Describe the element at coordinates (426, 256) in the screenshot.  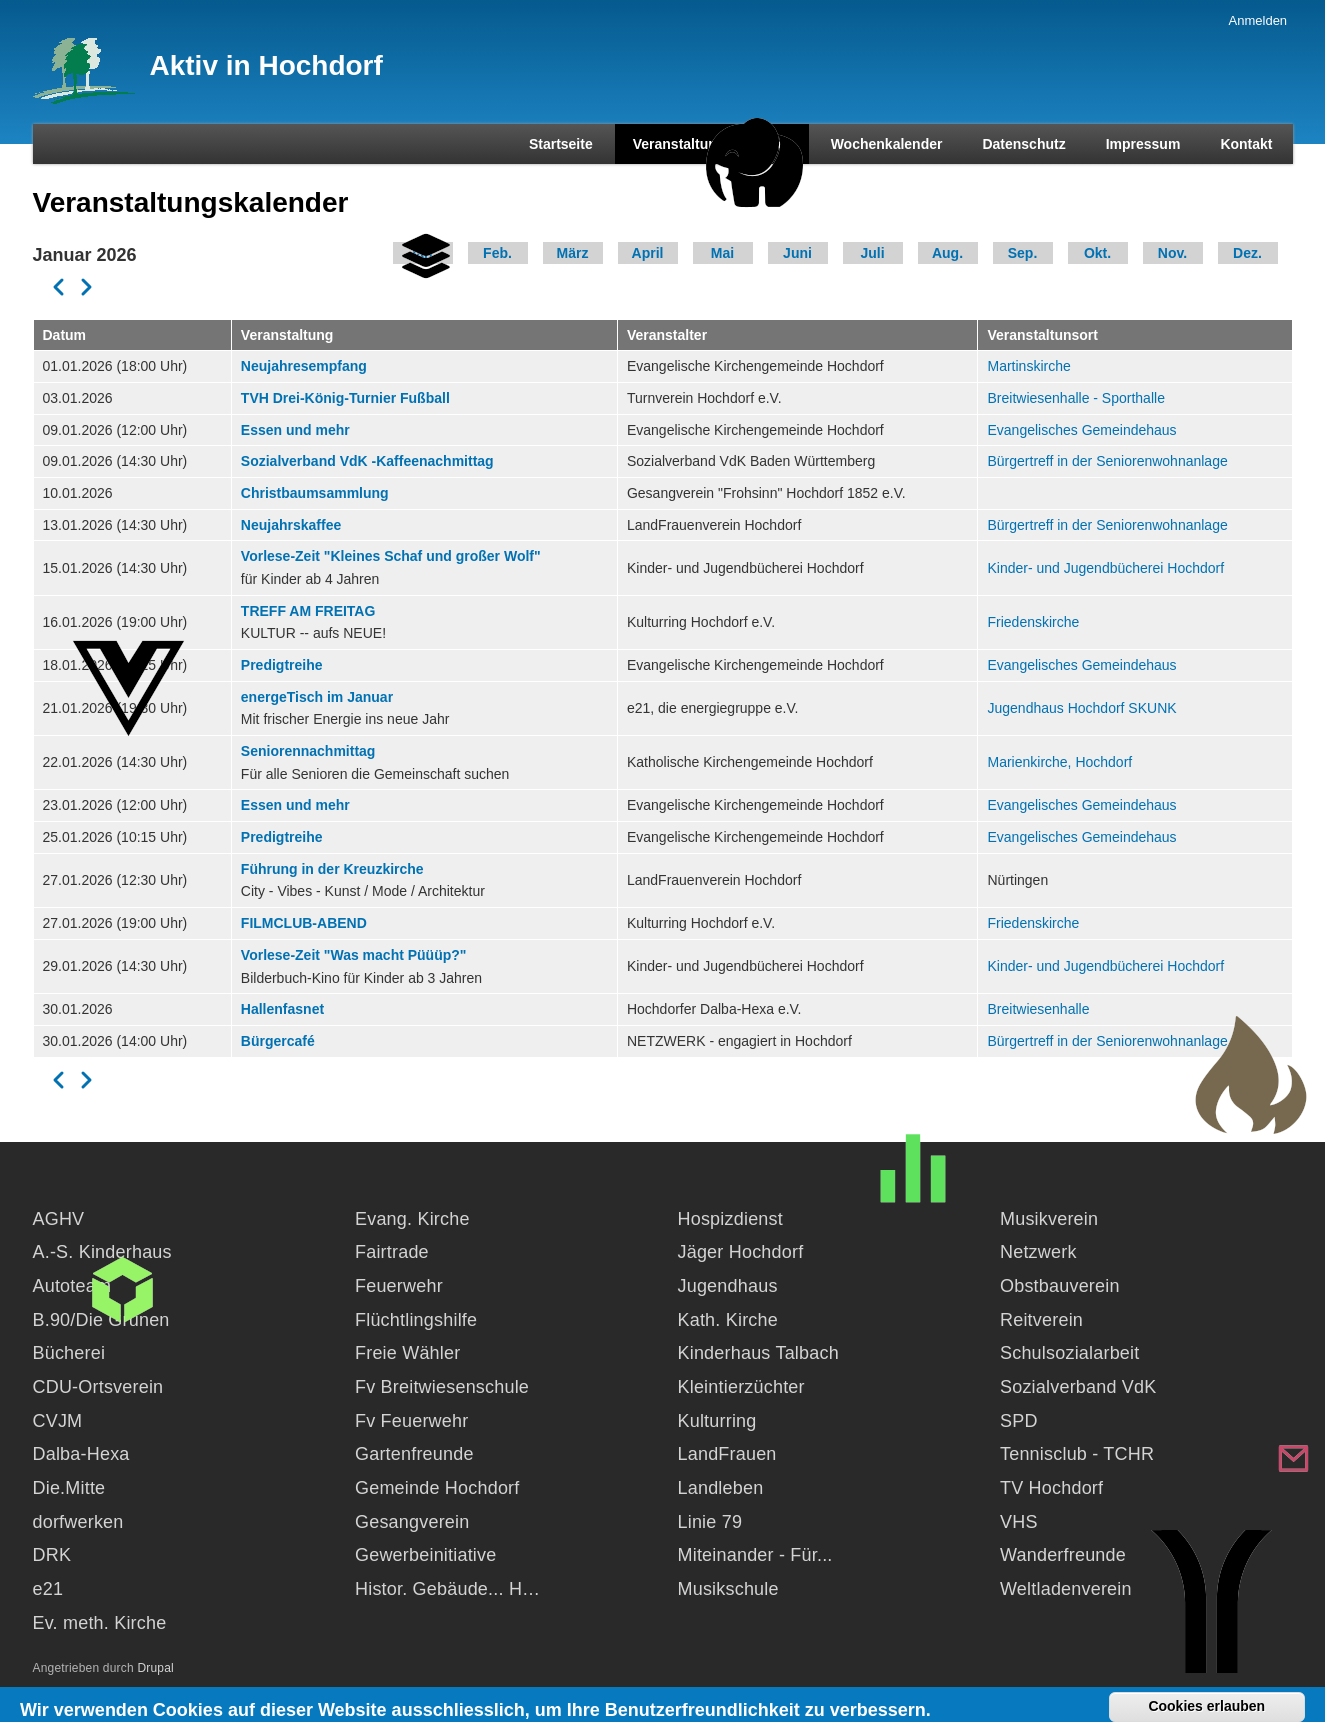
I see `open onlyoffice application` at that location.